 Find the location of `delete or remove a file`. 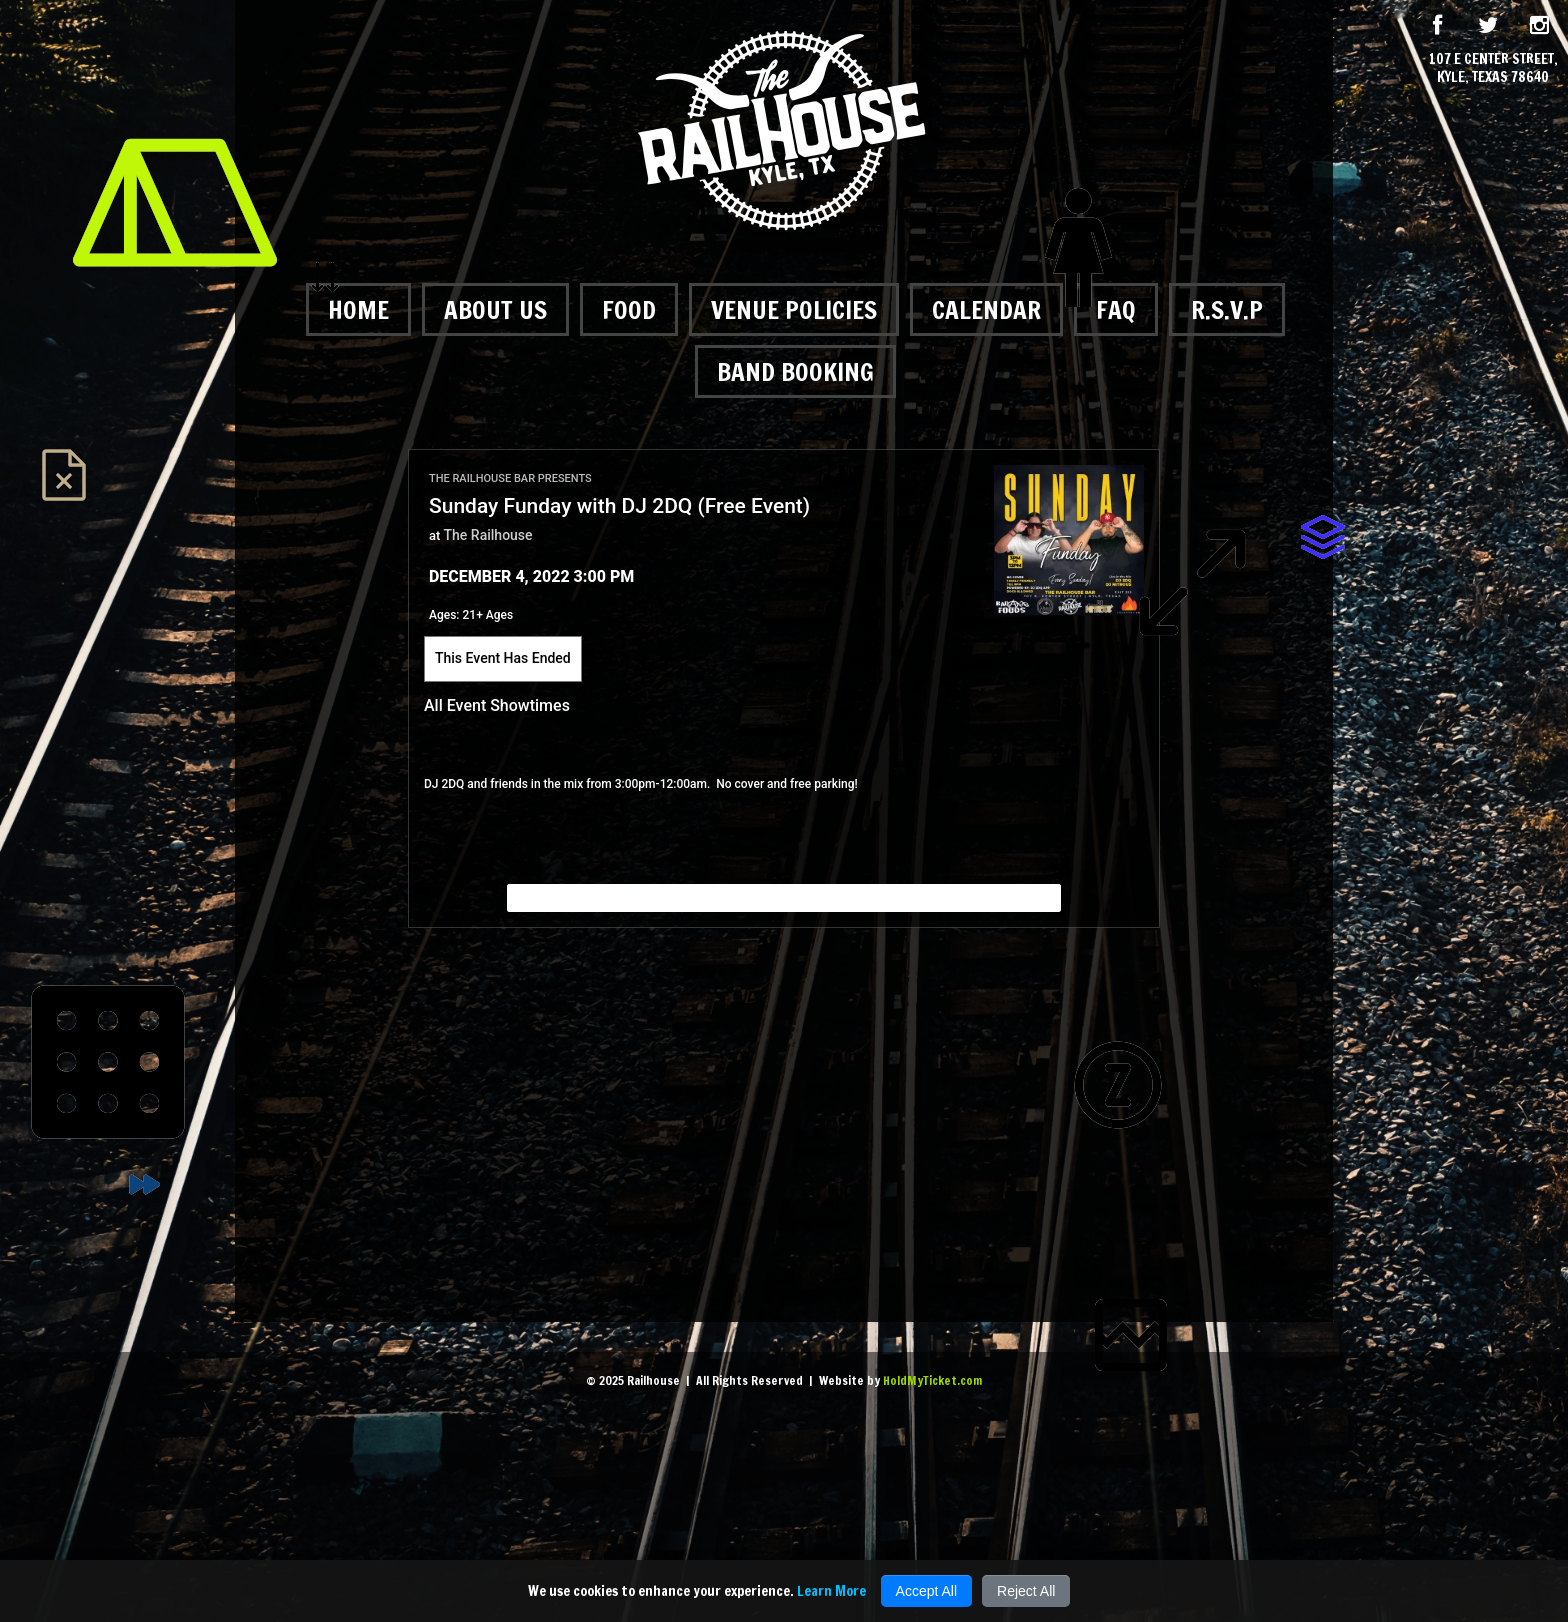

delete or remove a file is located at coordinates (64, 475).